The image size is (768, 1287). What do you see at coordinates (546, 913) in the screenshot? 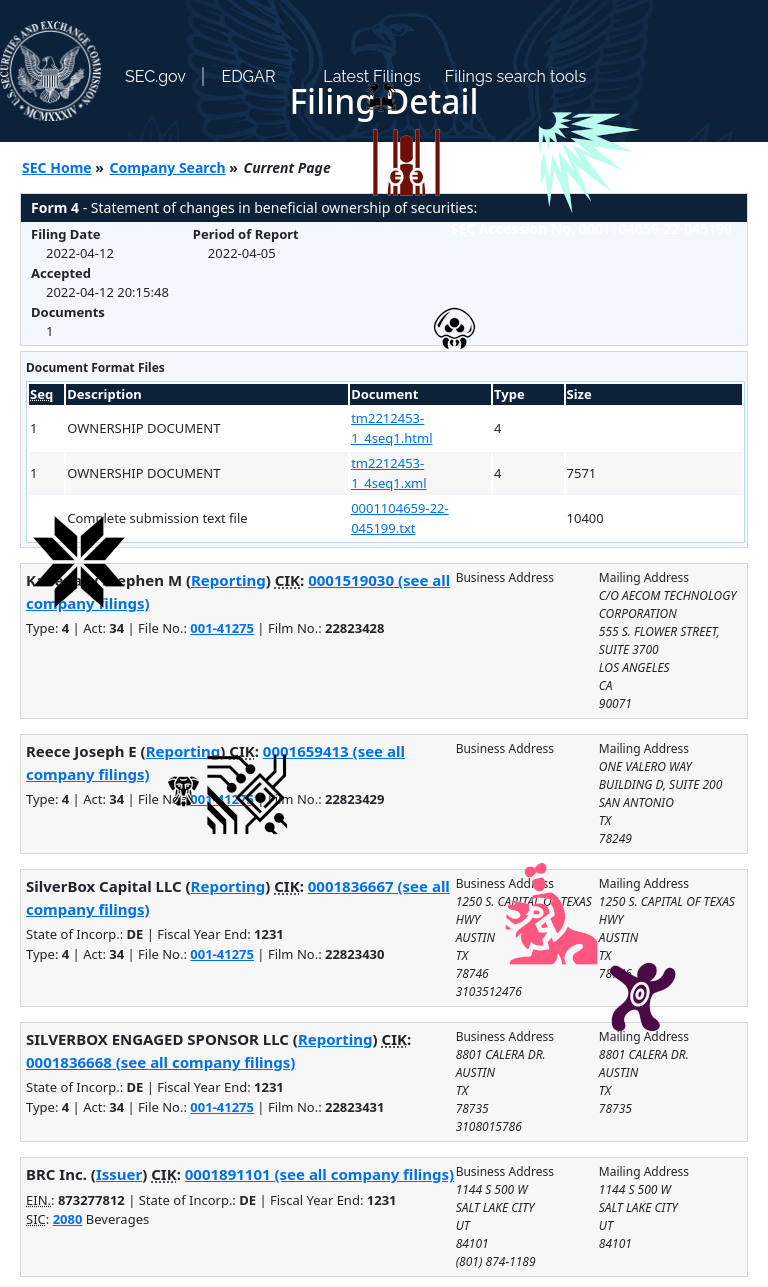
I see `strength tarot card icon` at bounding box center [546, 913].